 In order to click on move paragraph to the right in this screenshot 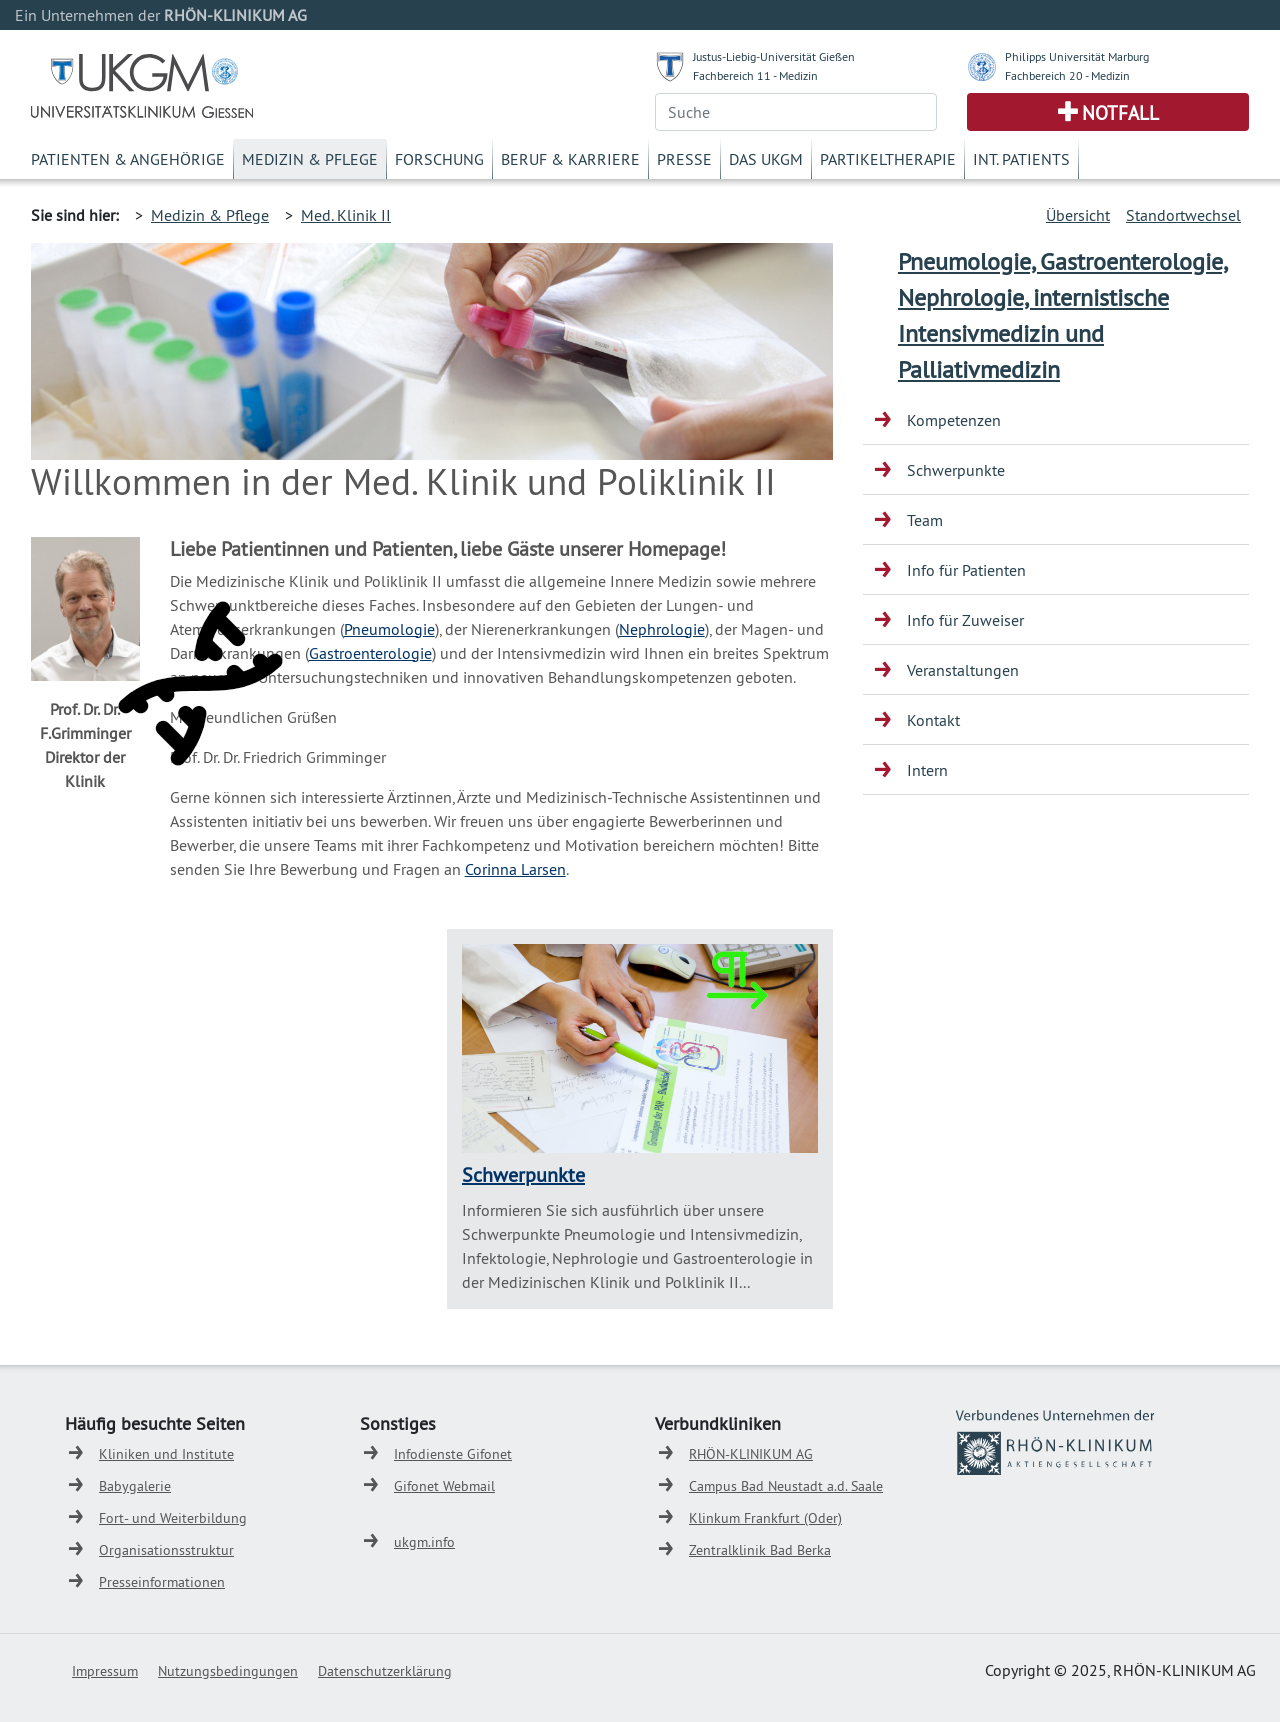, I will do `click(737, 979)`.